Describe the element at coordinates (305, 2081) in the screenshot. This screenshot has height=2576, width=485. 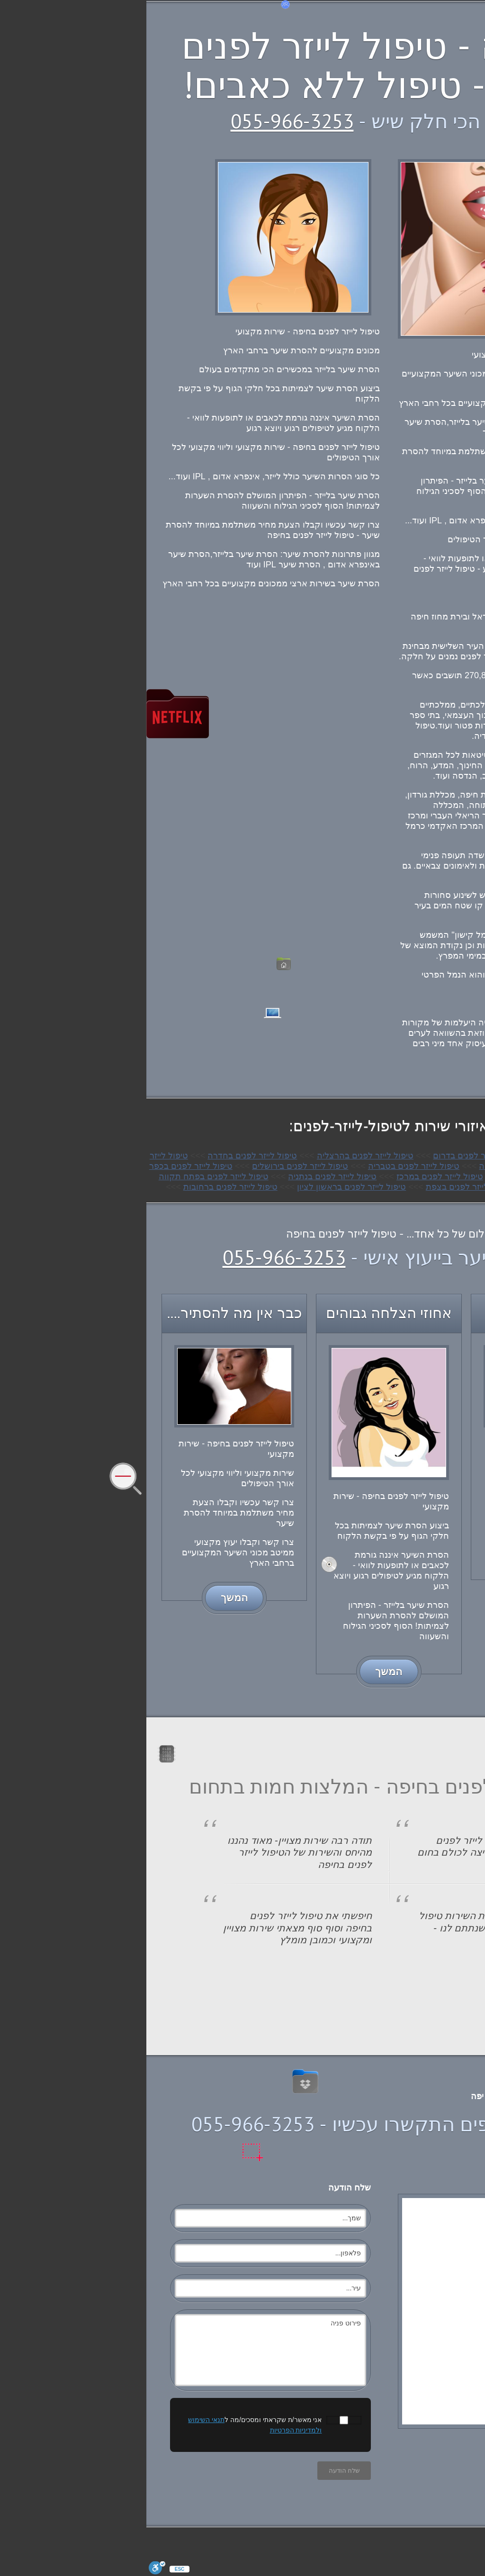
I see `open your Dropbox folder` at that location.